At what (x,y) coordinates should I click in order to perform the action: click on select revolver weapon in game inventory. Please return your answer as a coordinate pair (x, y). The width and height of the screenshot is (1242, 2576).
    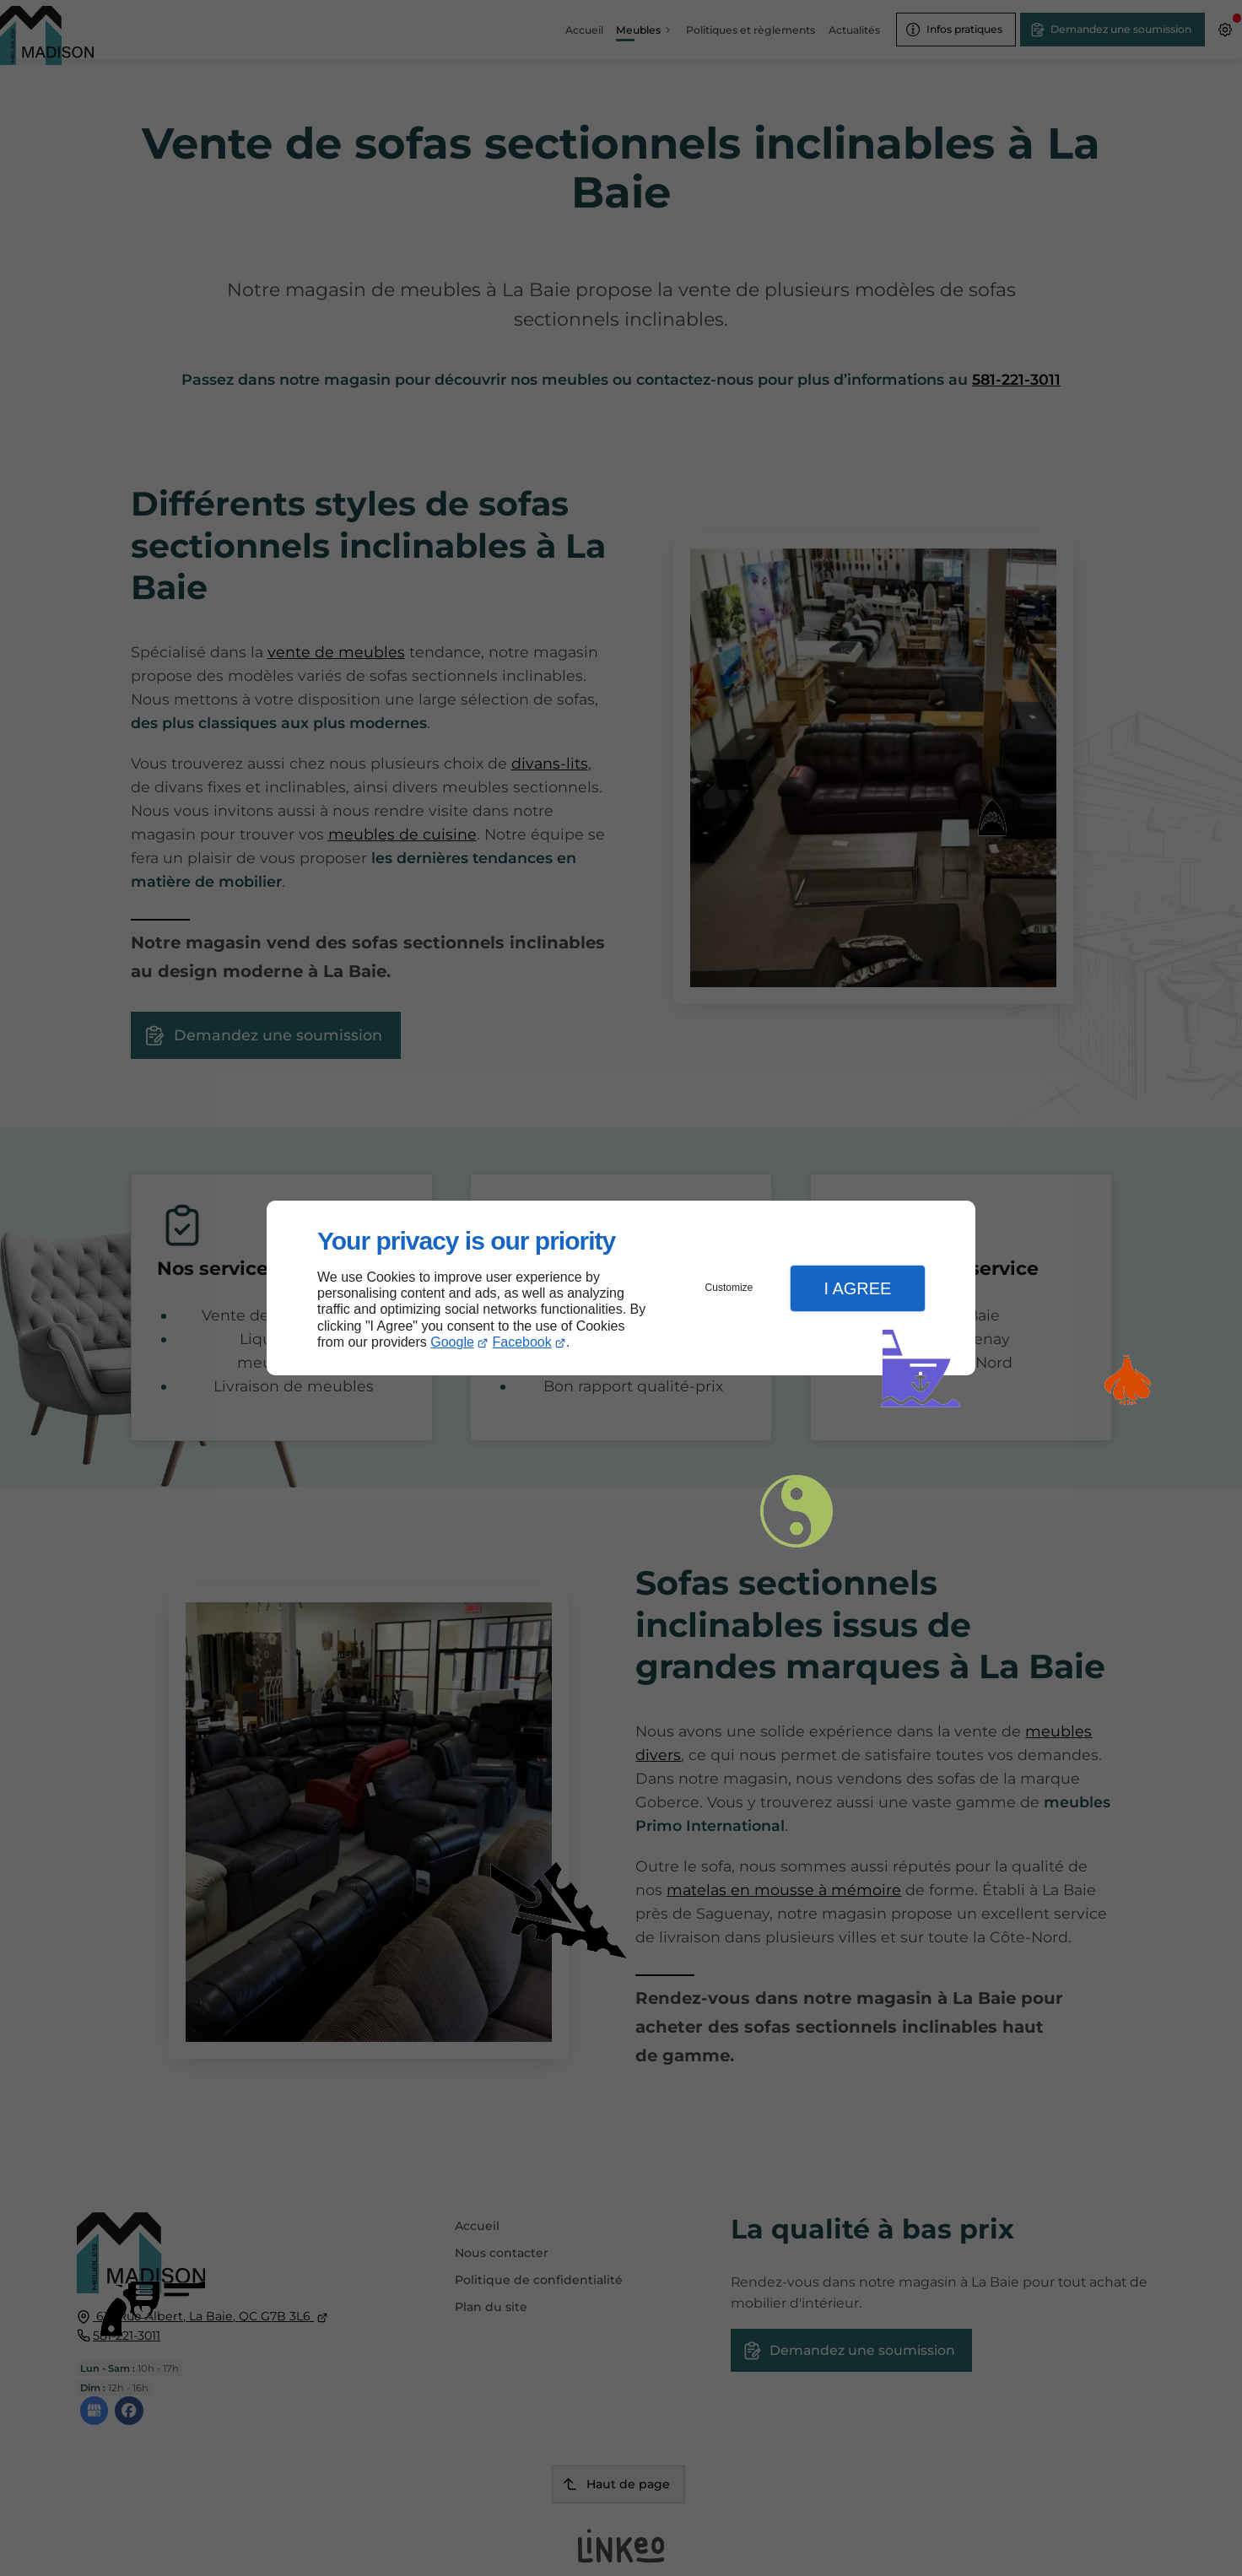
    Looking at the image, I should click on (153, 2309).